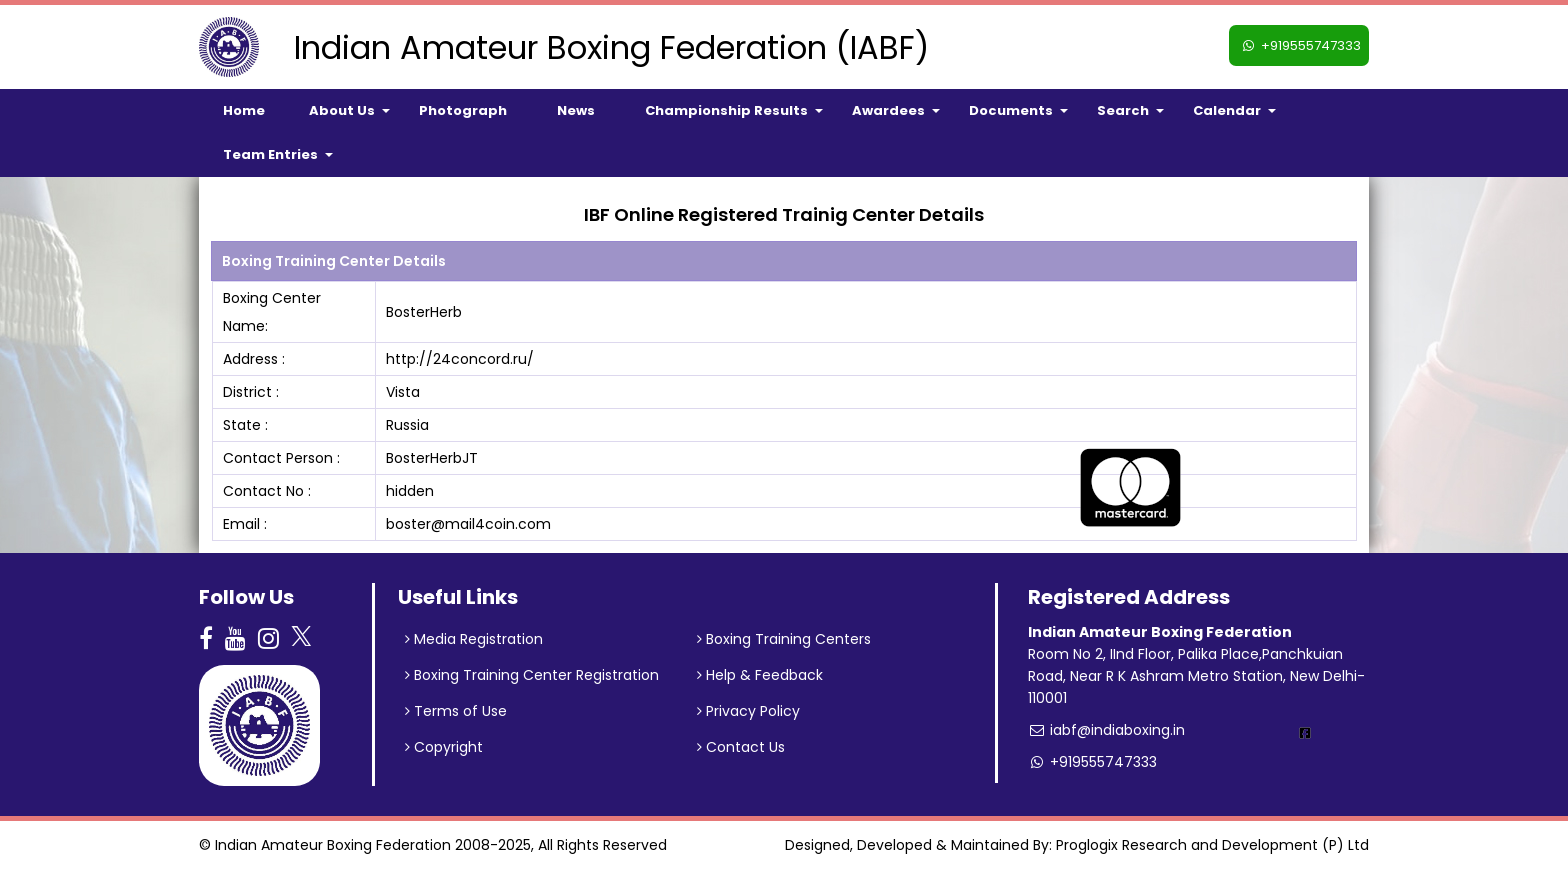  What do you see at coordinates (1305, 733) in the screenshot?
I see `link to facebook profile or page` at bounding box center [1305, 733].